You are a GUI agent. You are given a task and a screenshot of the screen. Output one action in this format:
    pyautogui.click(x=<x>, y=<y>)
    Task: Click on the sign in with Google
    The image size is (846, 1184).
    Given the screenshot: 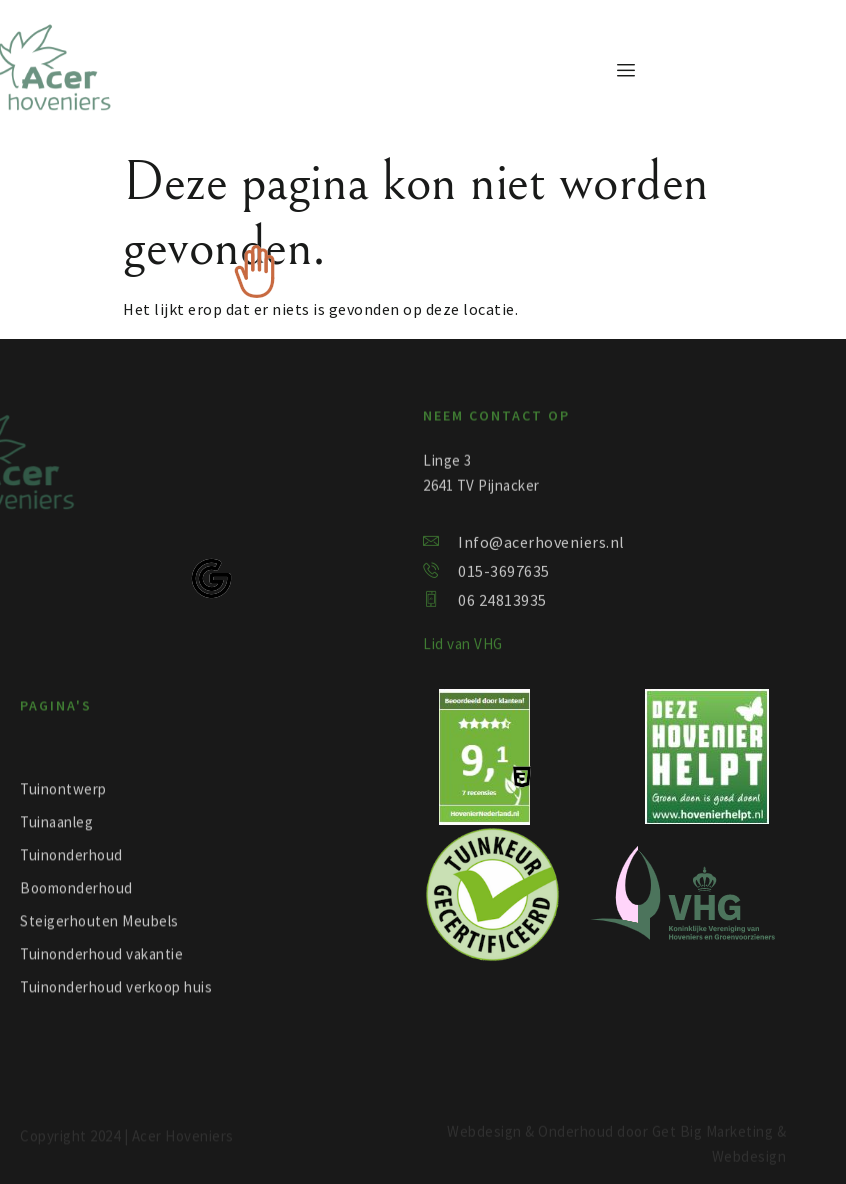 What is the action you would take?
    pyautogui.click(x=211, y=578)
    